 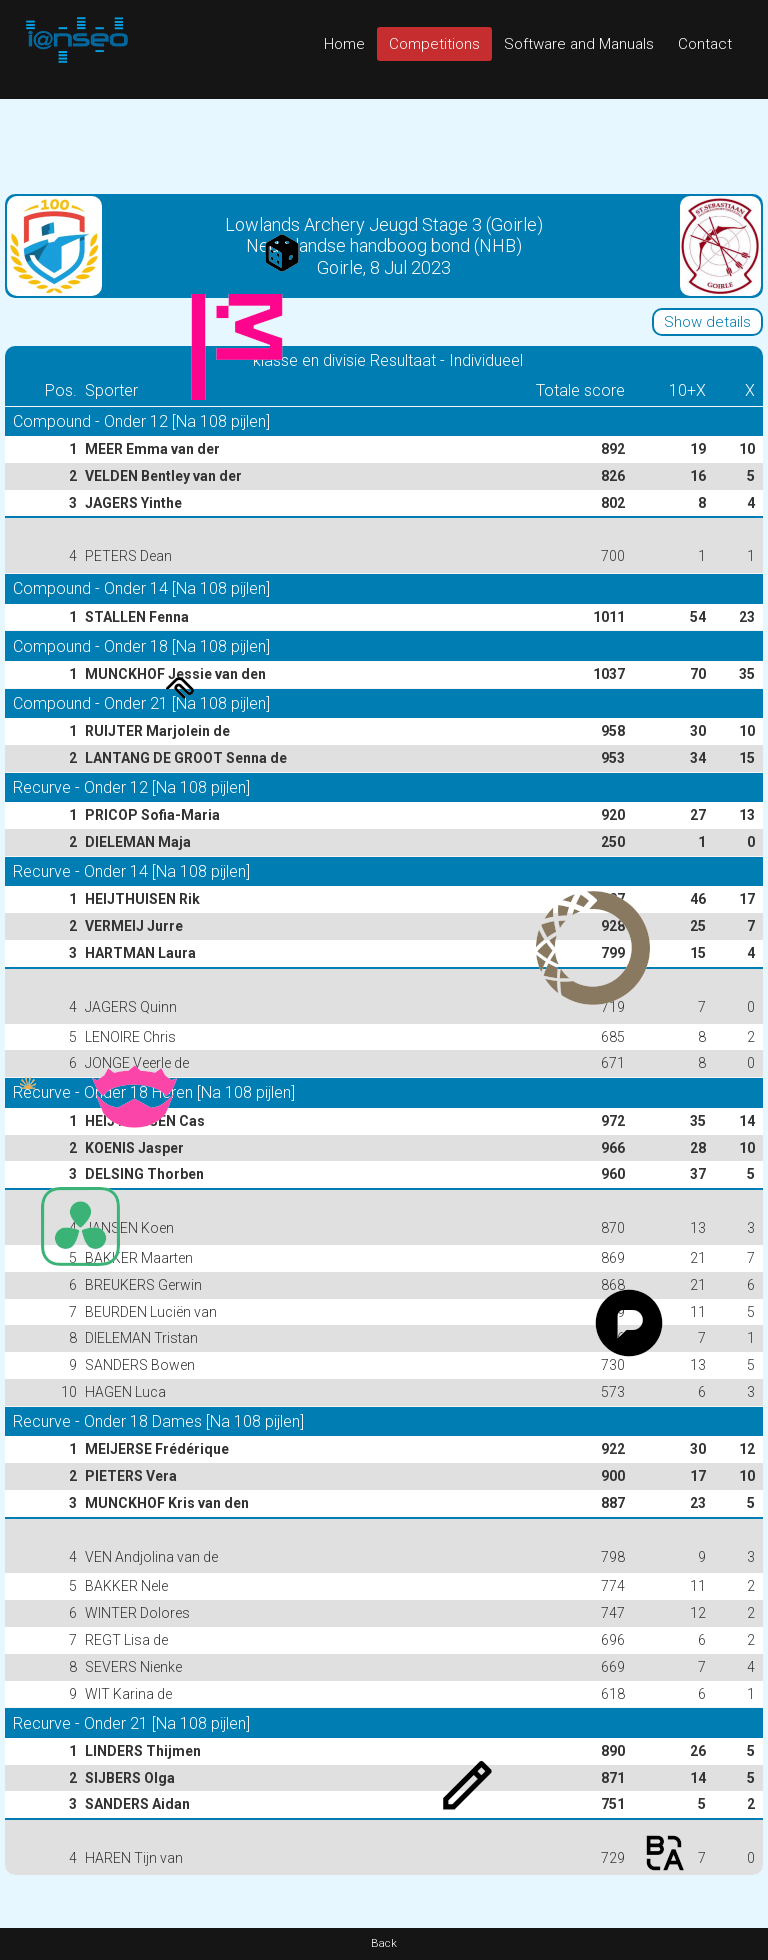 What do you see at coordinates (282, 253) in the screenshot?
I see `randomize or shuffle content` at bounding box center [282, 253].